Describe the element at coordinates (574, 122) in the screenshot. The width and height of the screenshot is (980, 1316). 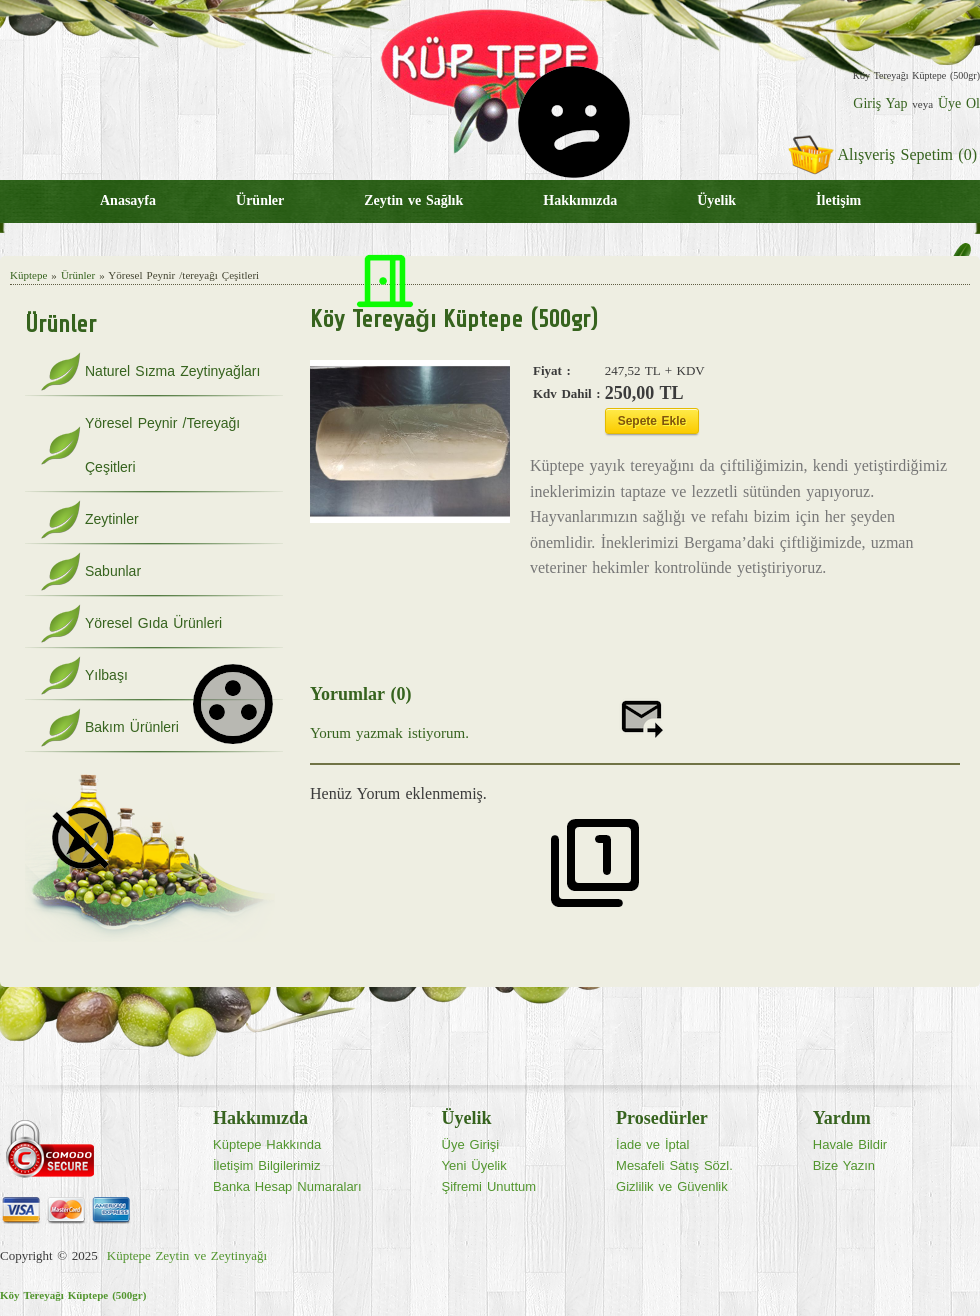
I see `indicates a confused or uncertain state` at that location.